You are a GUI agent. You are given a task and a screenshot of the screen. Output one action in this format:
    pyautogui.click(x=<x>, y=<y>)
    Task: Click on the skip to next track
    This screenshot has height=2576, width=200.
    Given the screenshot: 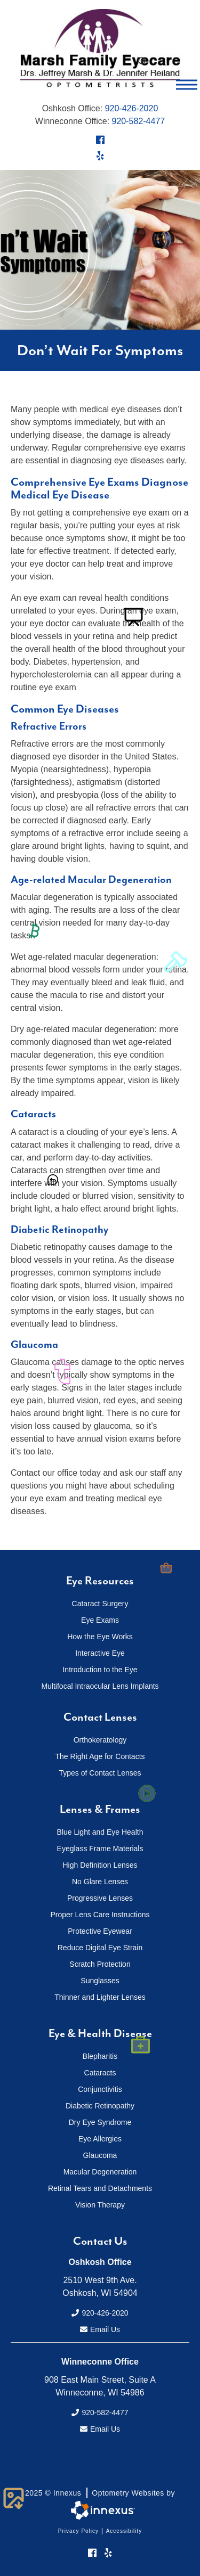 What is the action you would take?
    pyautogui.click(x=147, y=1793)
    